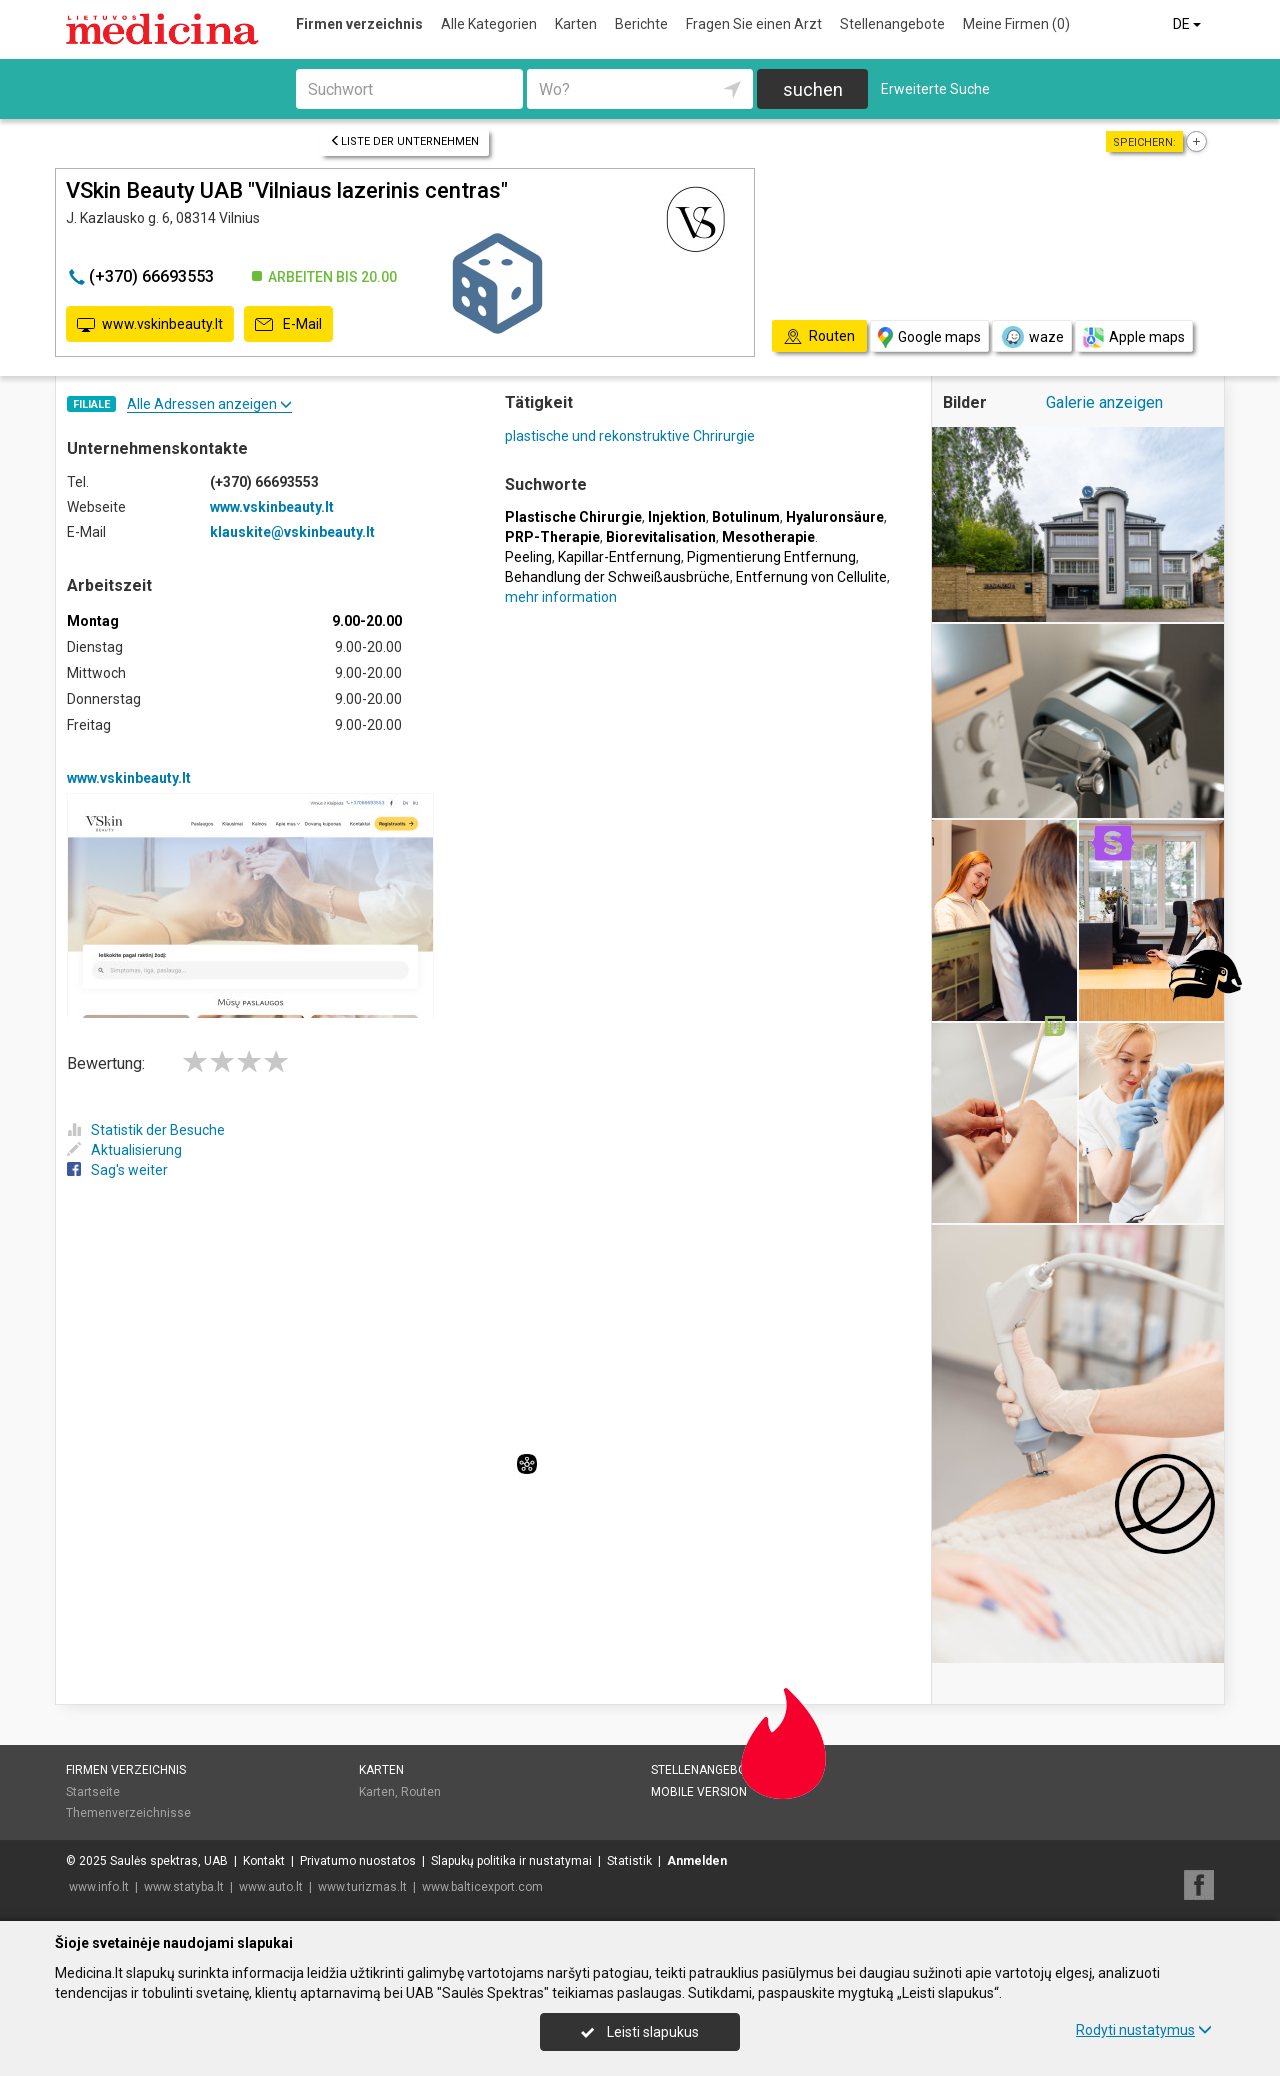 This screenshot has width=1280, height=2076. What do you see at coordinates (1205, 976) in the screenshot?
I see `launch PUBG (PlayerUnknown's Battlegrounds) game` at bounding box center [1205, 976].